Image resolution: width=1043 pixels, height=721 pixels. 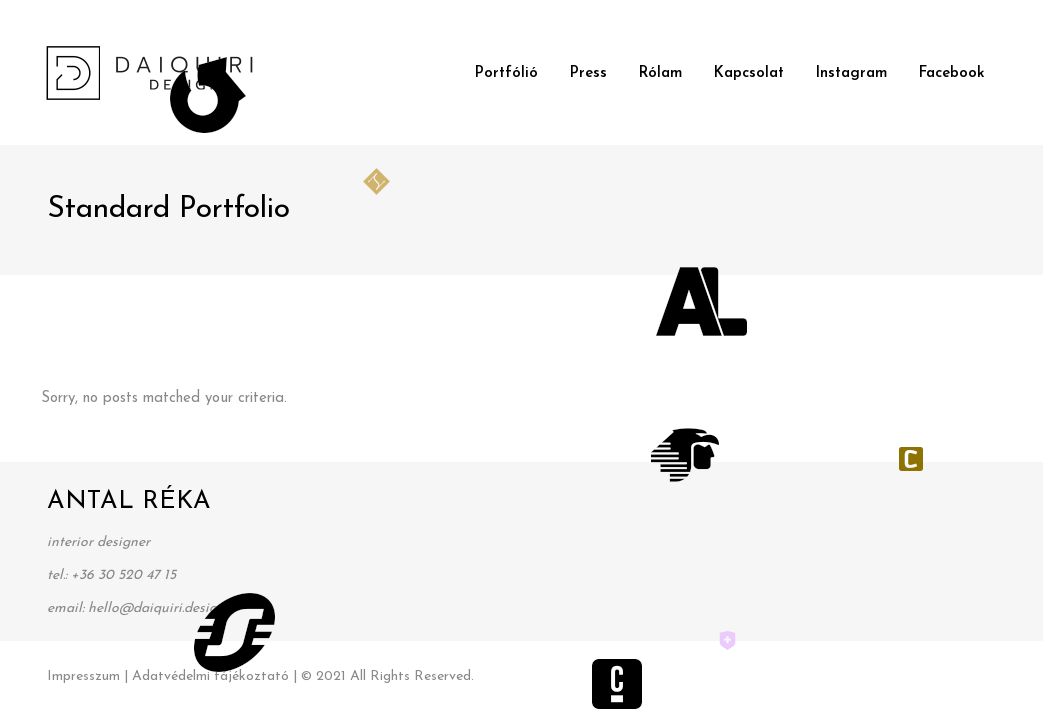 I want to click on indicates health or medical protection status, so click(x=727, y=640).